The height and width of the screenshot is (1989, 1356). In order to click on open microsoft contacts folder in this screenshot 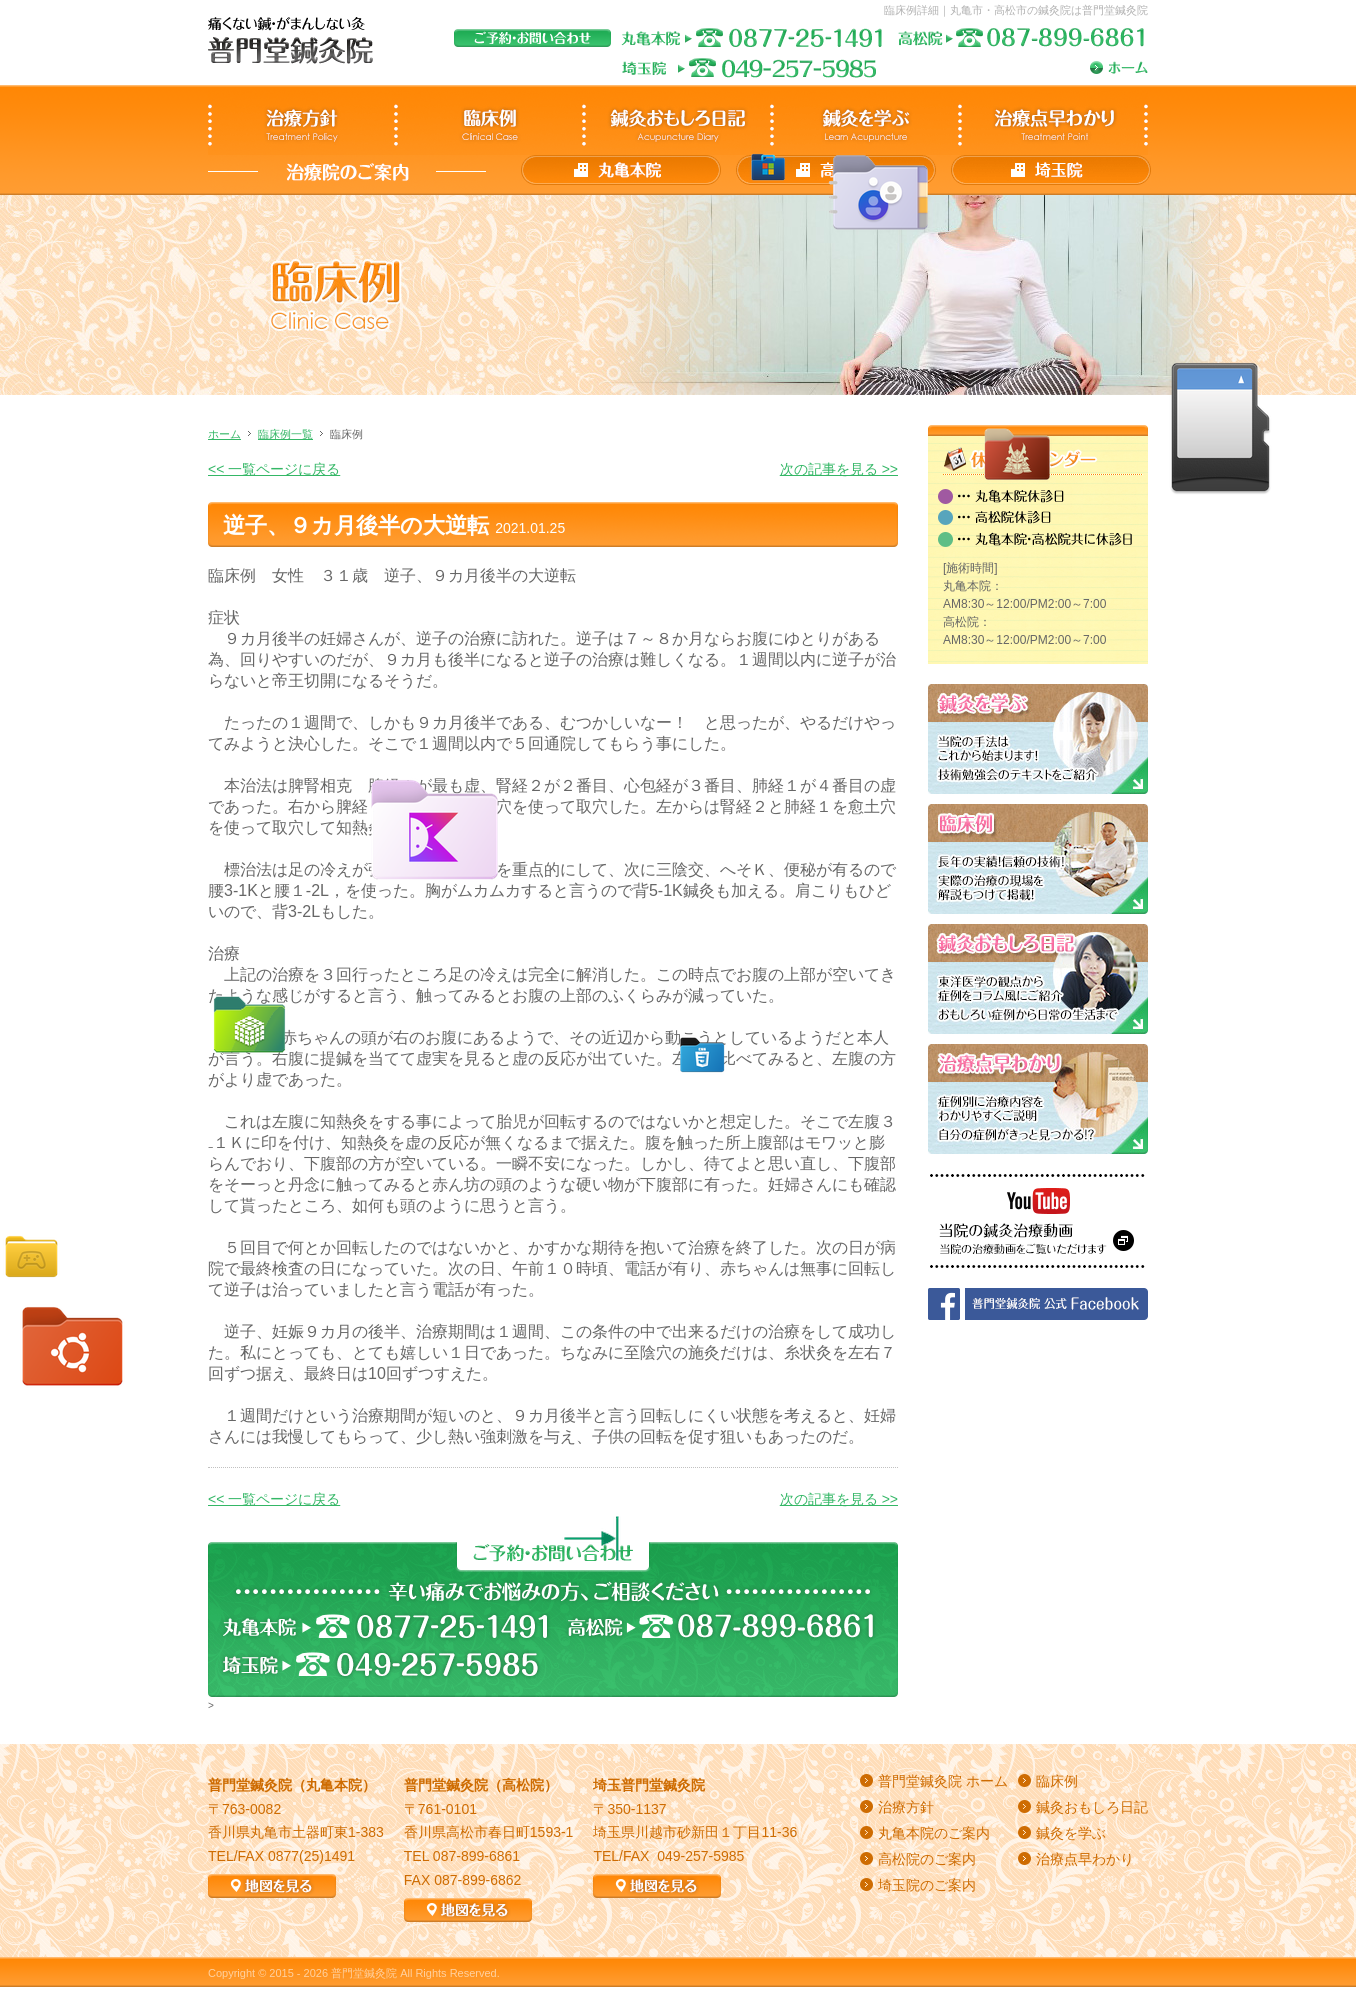, I will do `click(880, 195)`.